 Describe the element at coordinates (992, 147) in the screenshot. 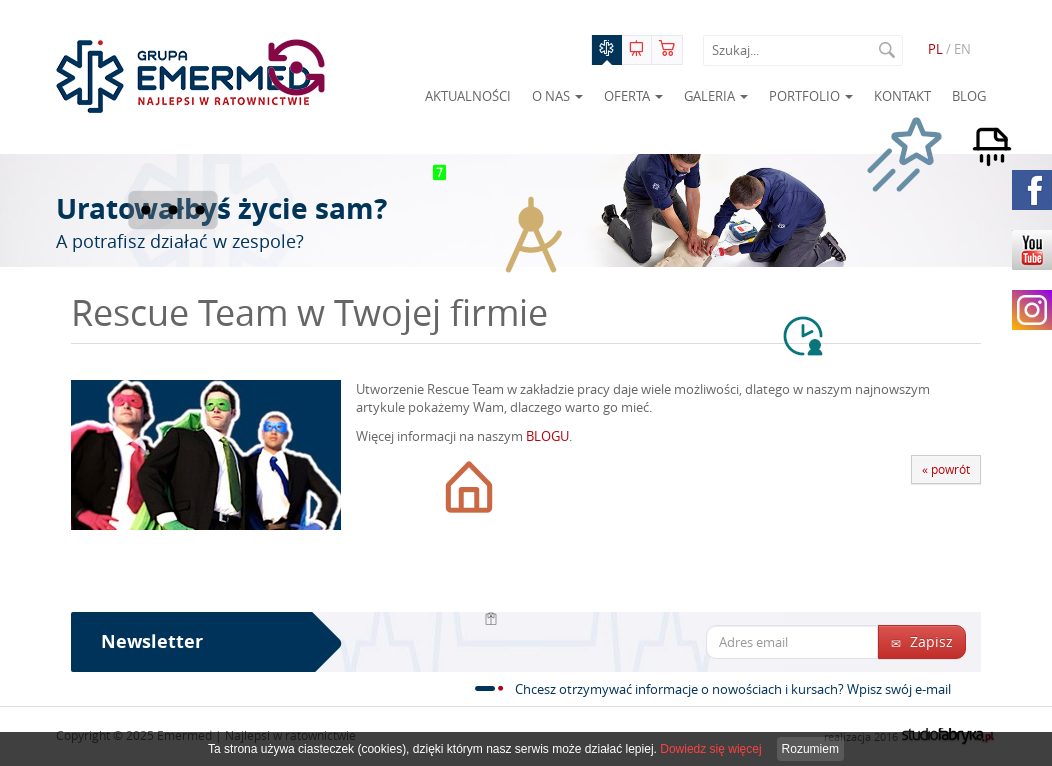

I see `permanently delete a document` at that location.